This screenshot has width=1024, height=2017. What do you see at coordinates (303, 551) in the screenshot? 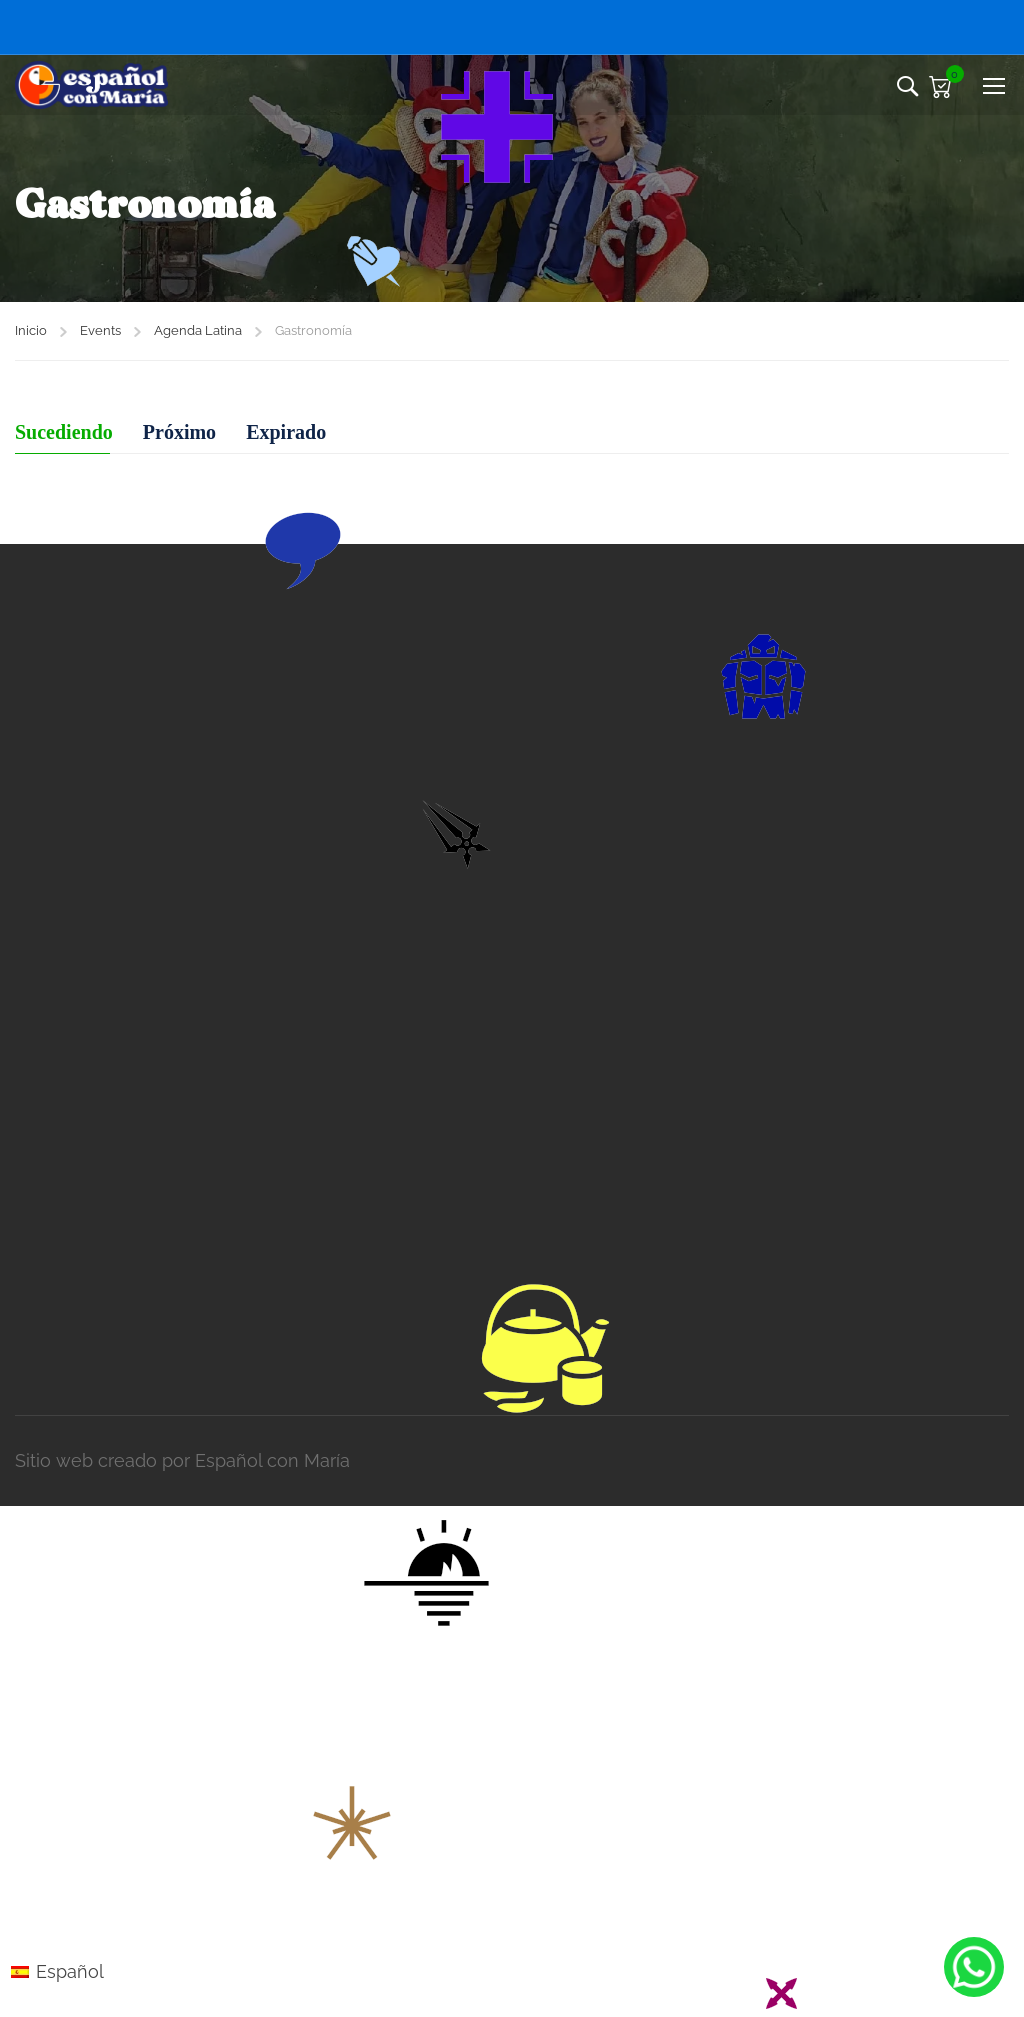
I see `open chat or messaging feature` at bounding box center [303, 551].